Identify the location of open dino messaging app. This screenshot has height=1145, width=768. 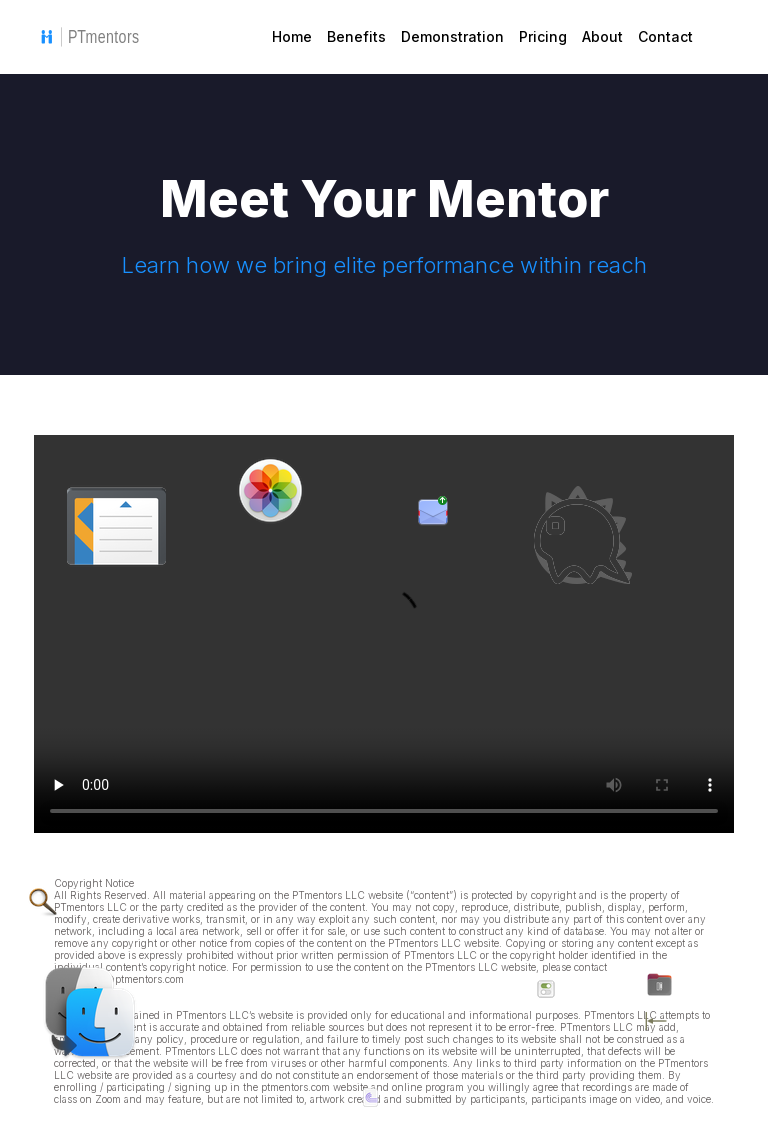
(583, 535).